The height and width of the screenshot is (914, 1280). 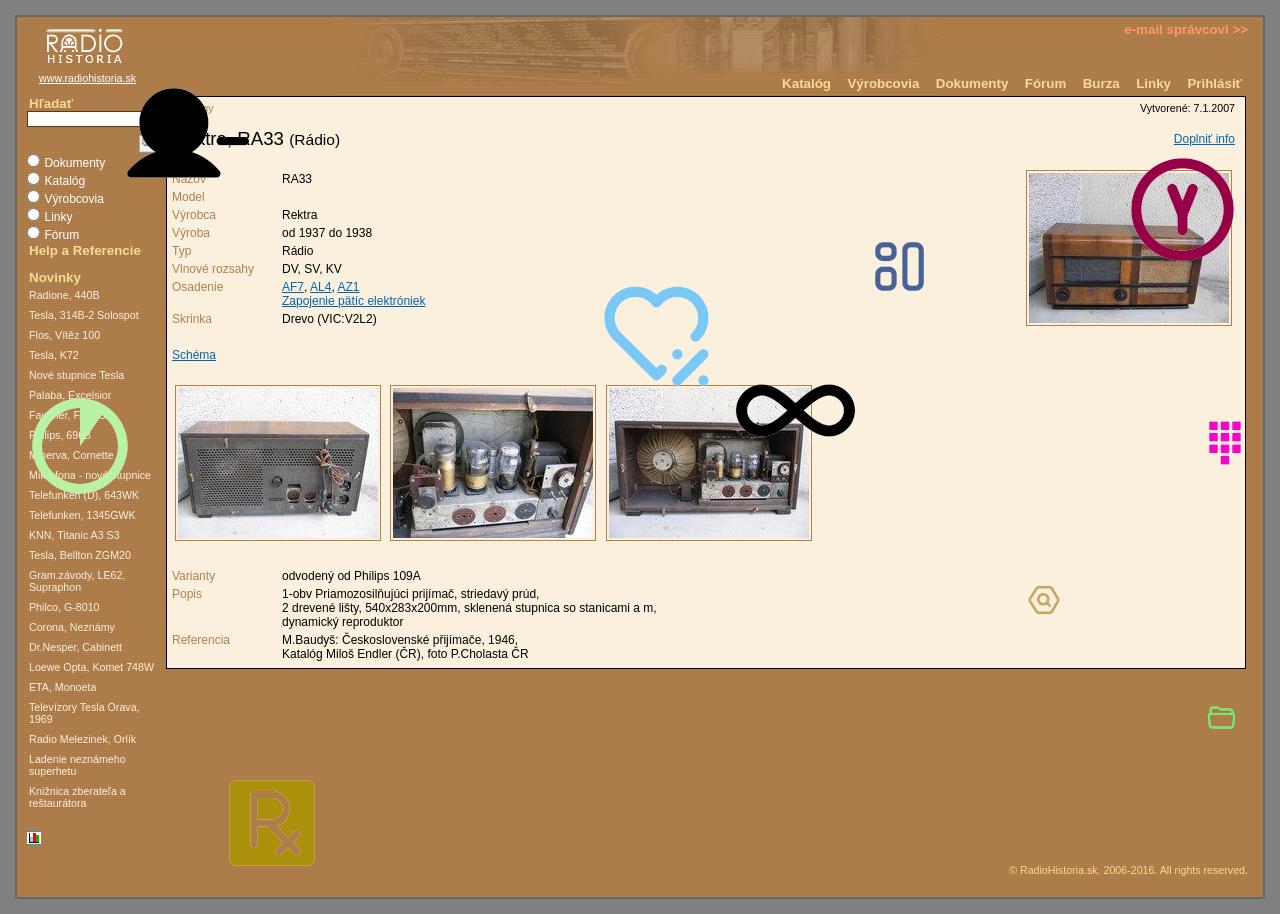 I want to click on open folder to view contents, so click(x=1221, y=717).